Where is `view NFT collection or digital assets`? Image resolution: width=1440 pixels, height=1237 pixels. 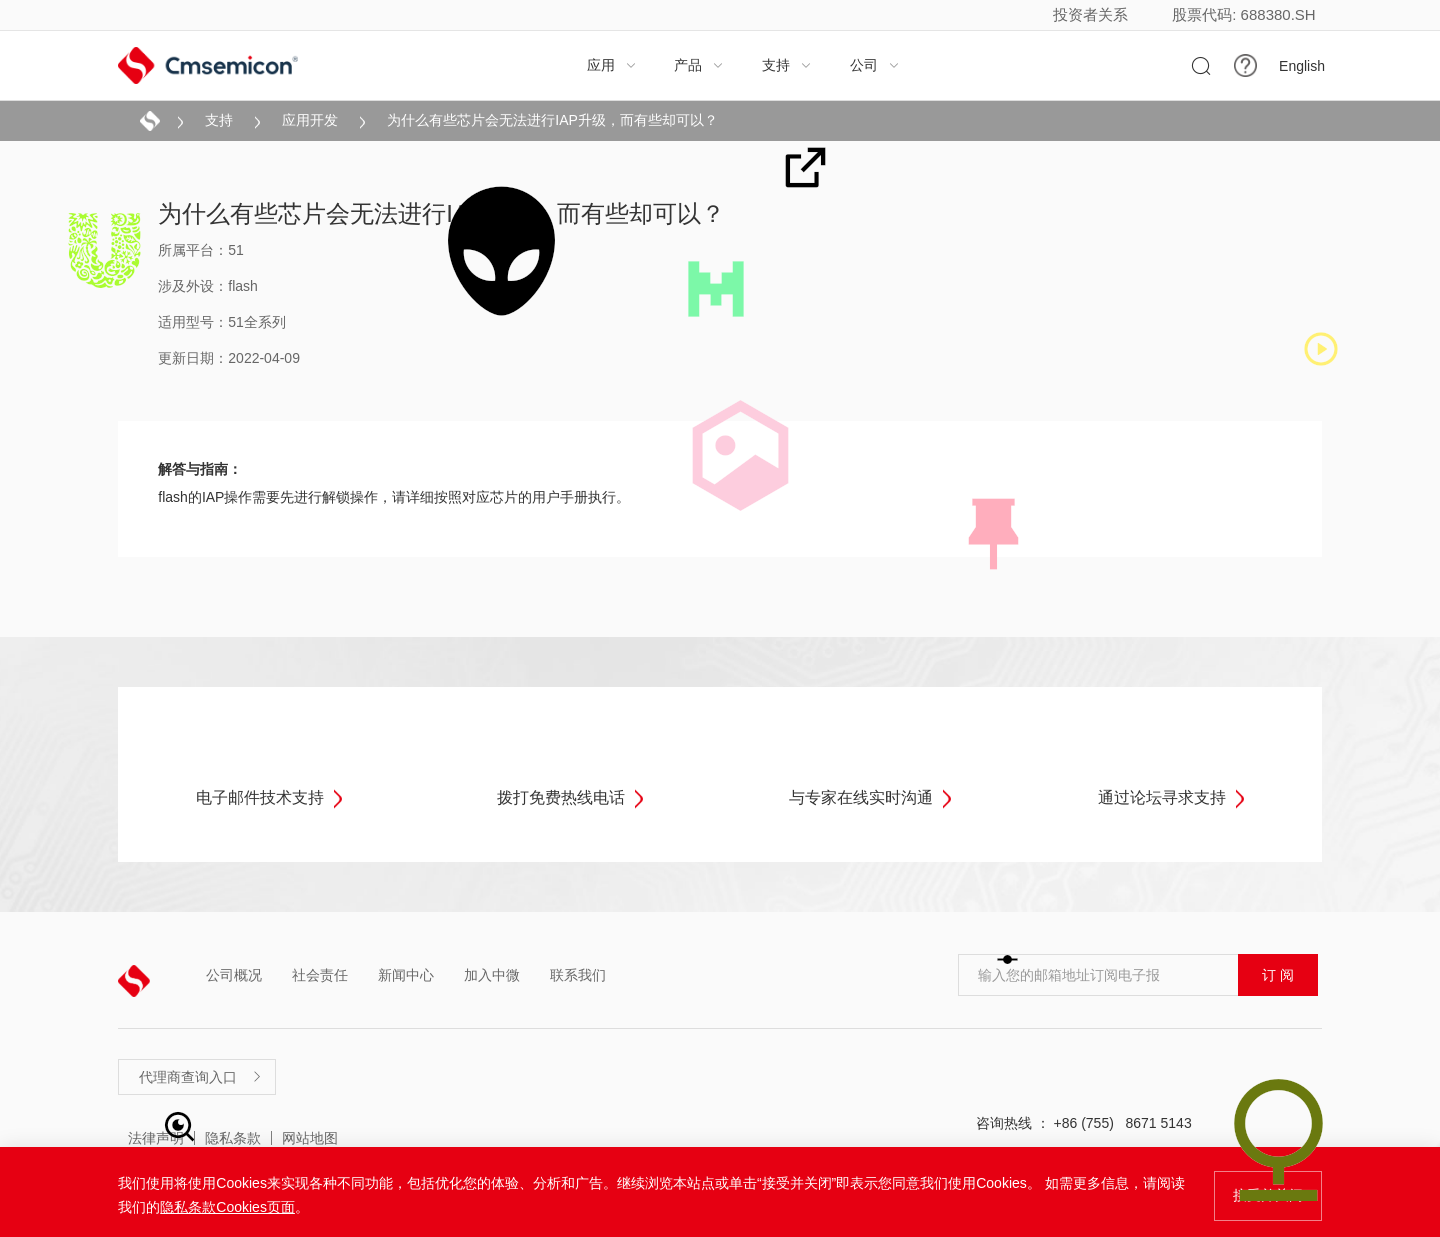
view NFT collection or digital assets is located at coordinates (740, 455).